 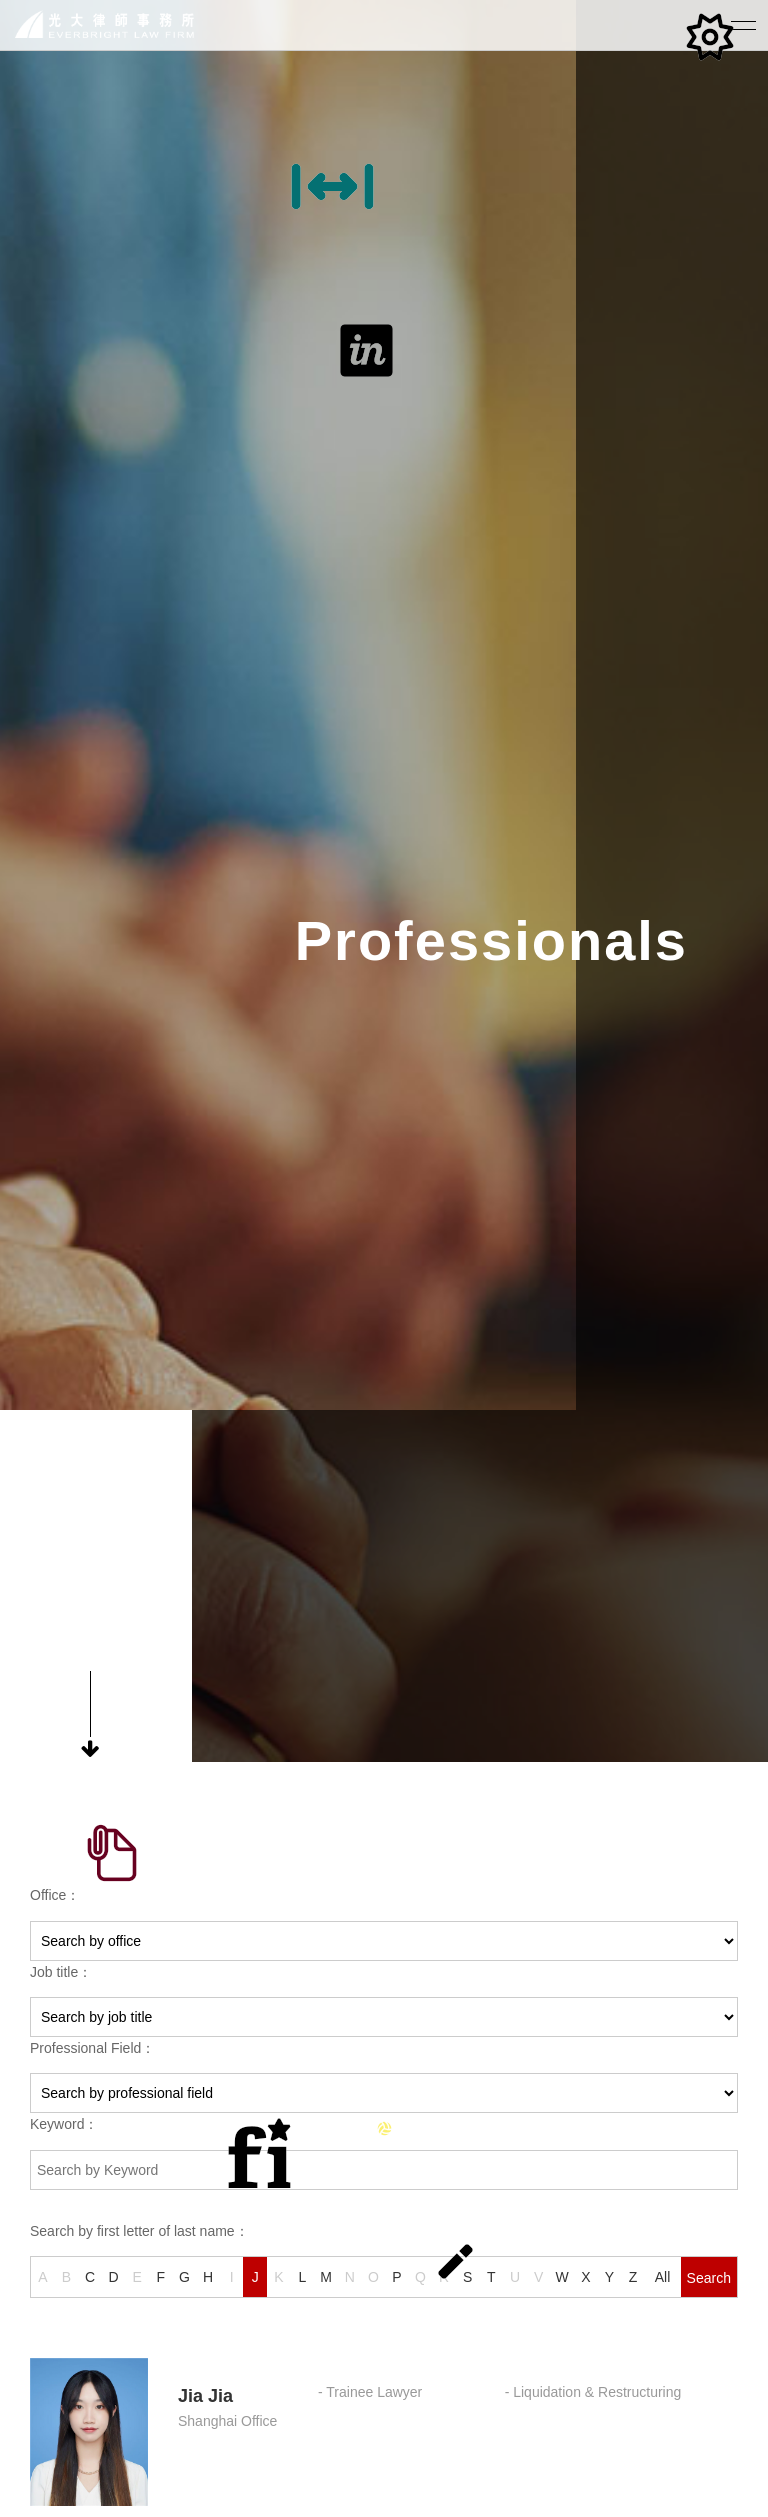 What do you see at coordinates (366, 350) in the screenshot?
I see `open InVision app` at bounding box center [366, 350].